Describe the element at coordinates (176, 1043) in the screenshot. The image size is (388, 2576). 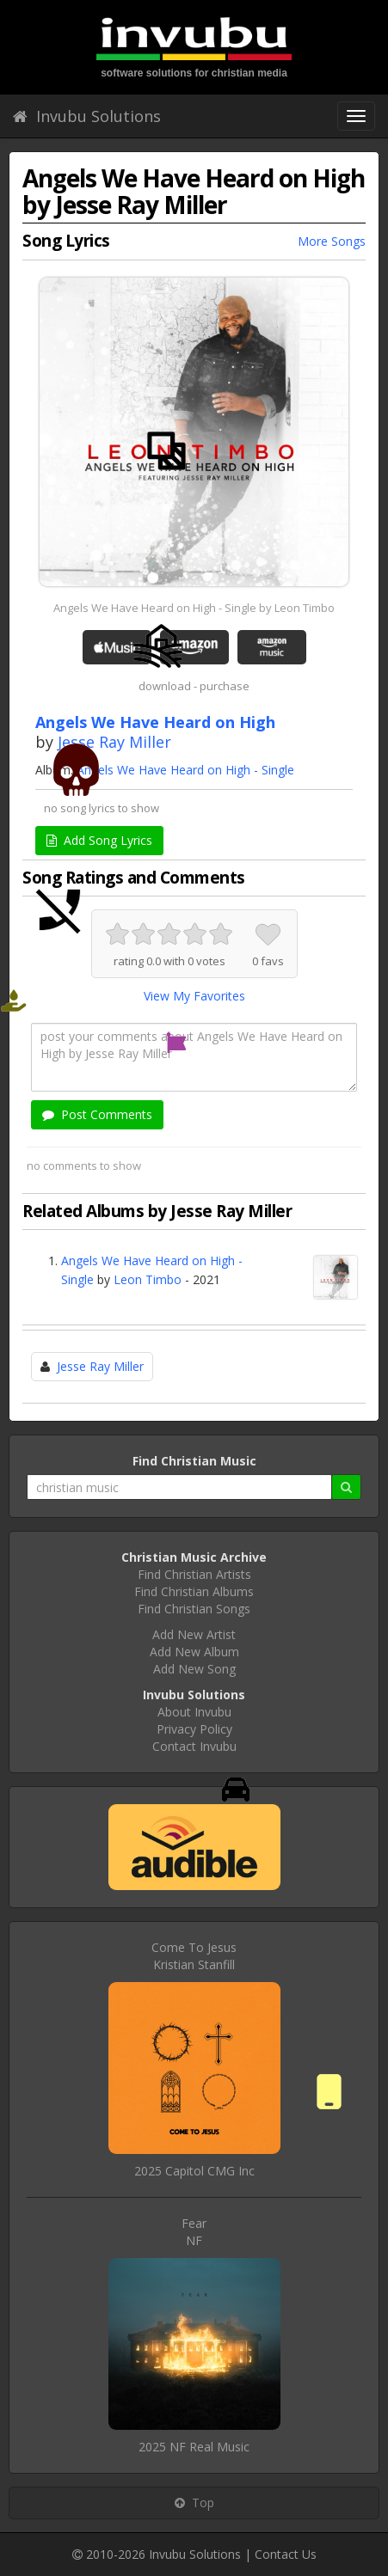
I see `font awesome brand logo` at that location.